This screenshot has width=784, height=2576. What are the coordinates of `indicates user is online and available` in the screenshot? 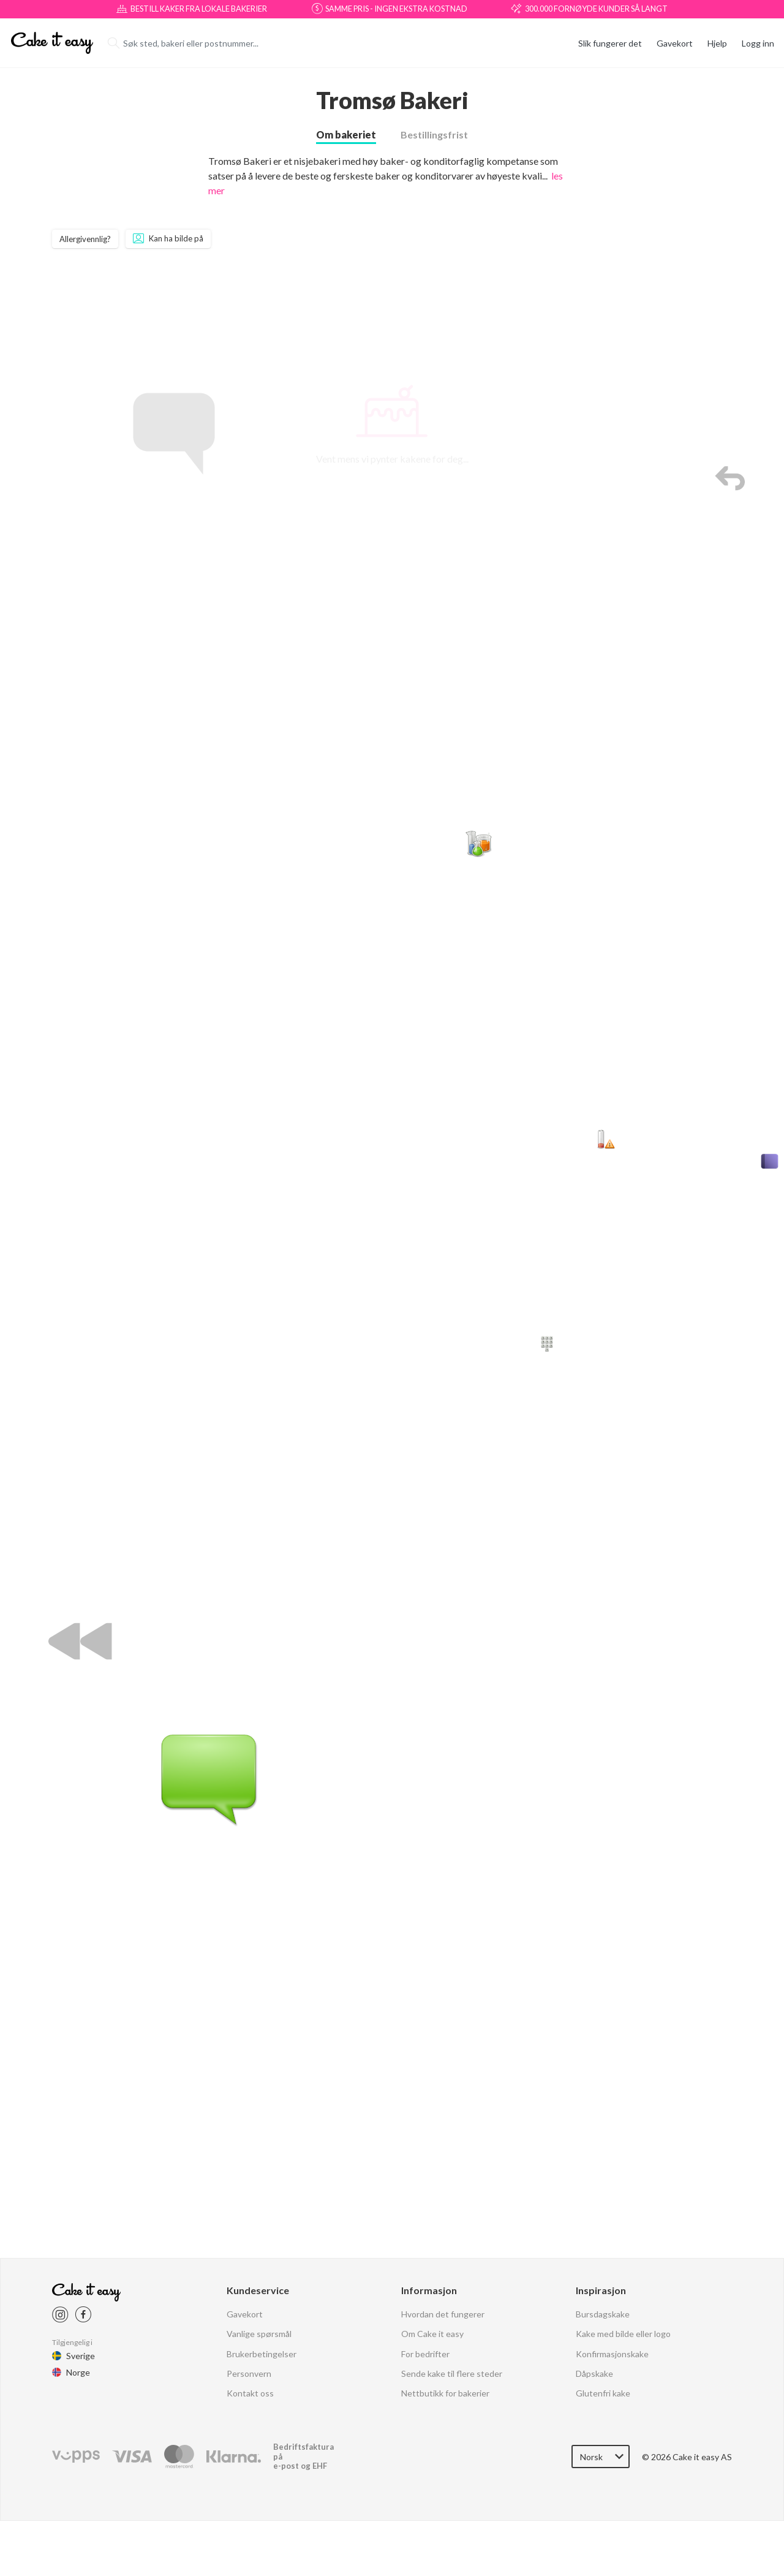 It's located at (209, 1779).